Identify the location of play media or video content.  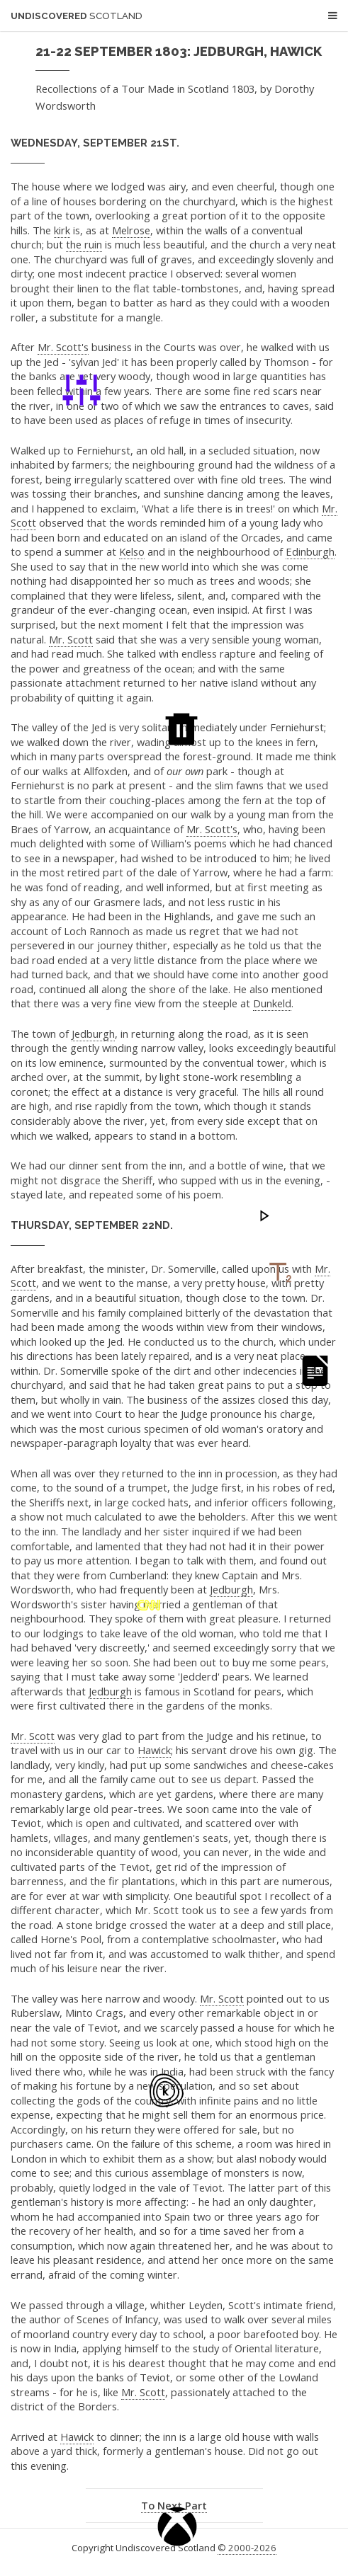
(263, 1215).